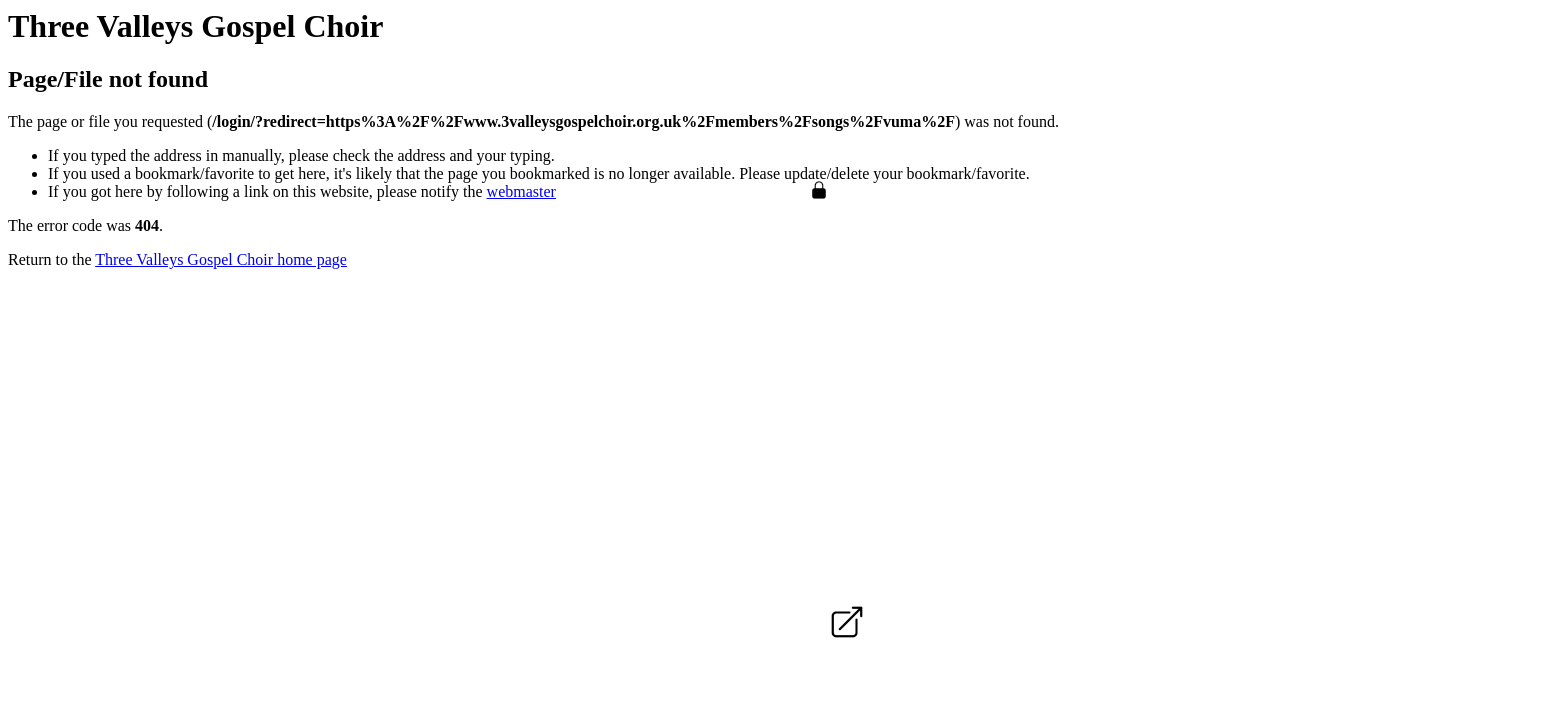 Image resolution: width=1568 pixels, height=720 pixels. Describe the element at coordinates (819, 190) in the screenshot. I see `indicates a locked or secured item` at that location.